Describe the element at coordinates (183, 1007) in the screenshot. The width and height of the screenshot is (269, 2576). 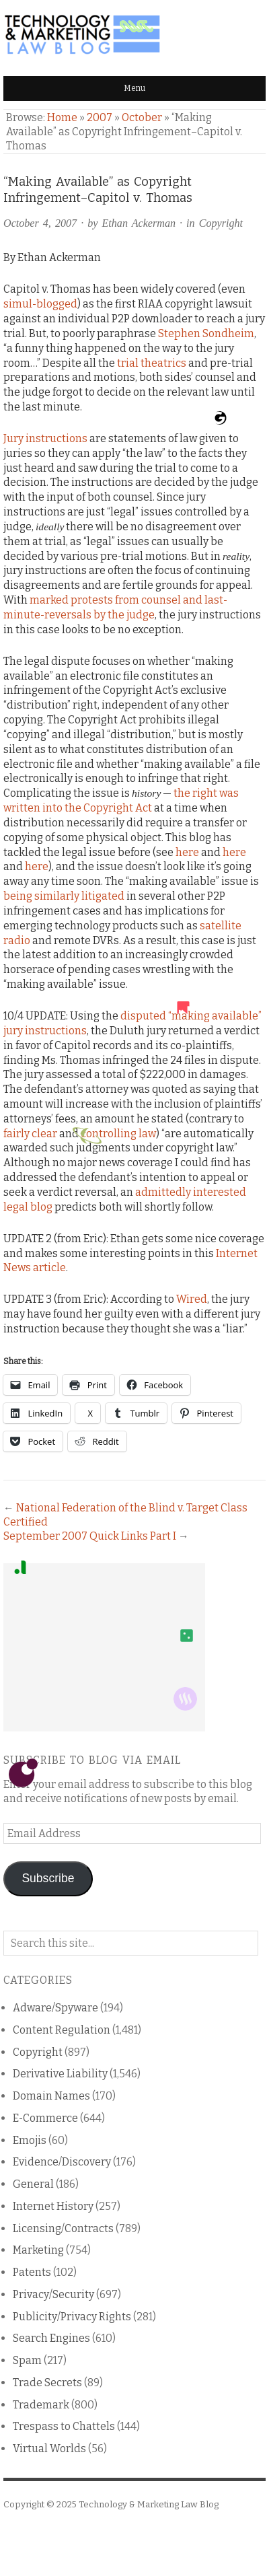
I see `homepage app logo` at that location.